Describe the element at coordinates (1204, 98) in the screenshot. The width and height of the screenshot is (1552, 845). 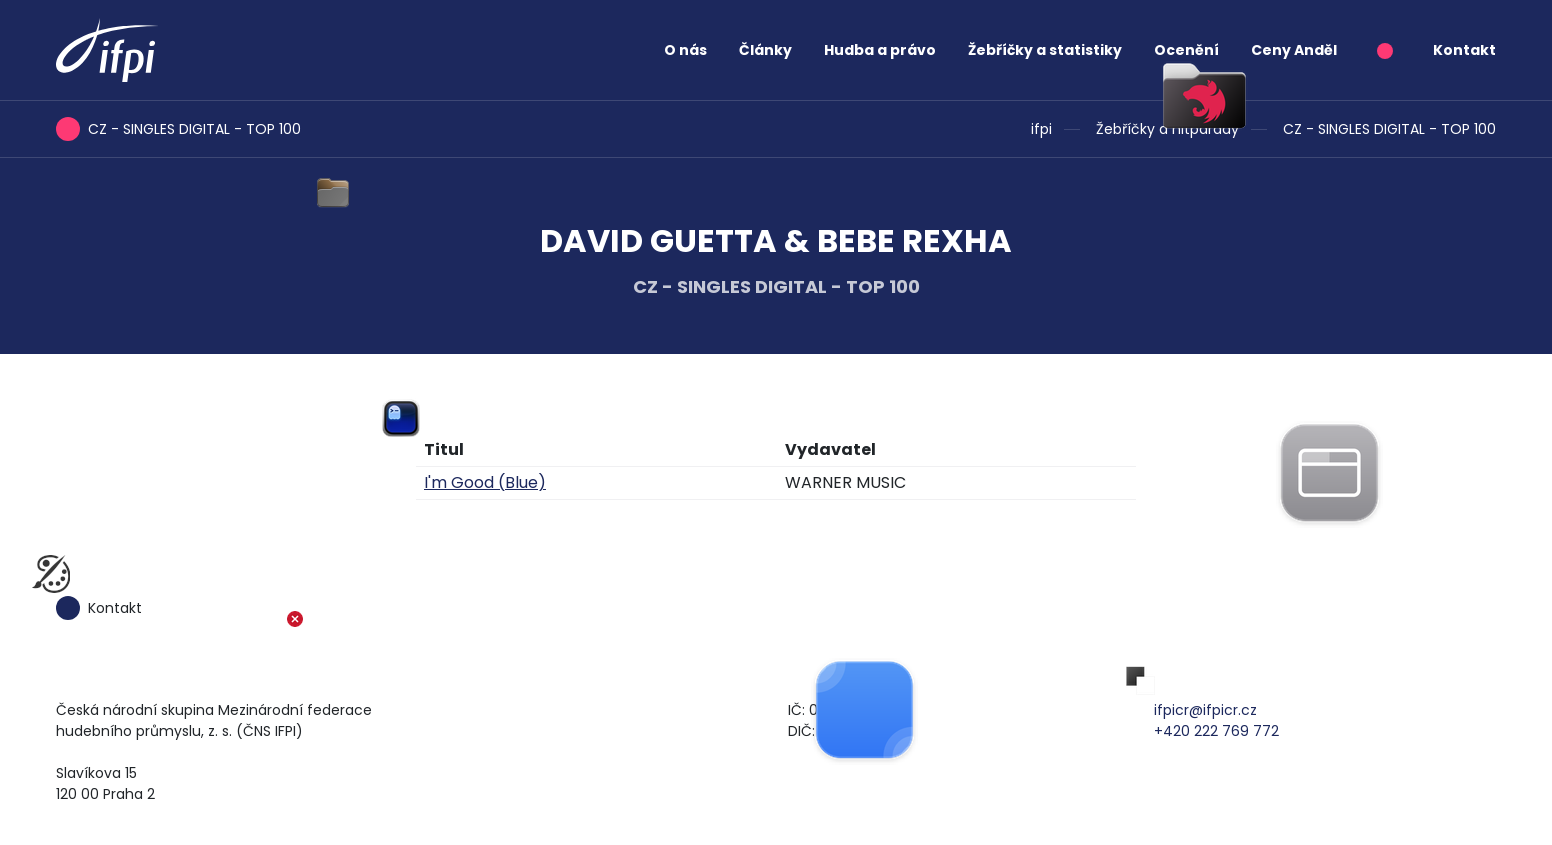
I see `open NestJS project folder` at that location.